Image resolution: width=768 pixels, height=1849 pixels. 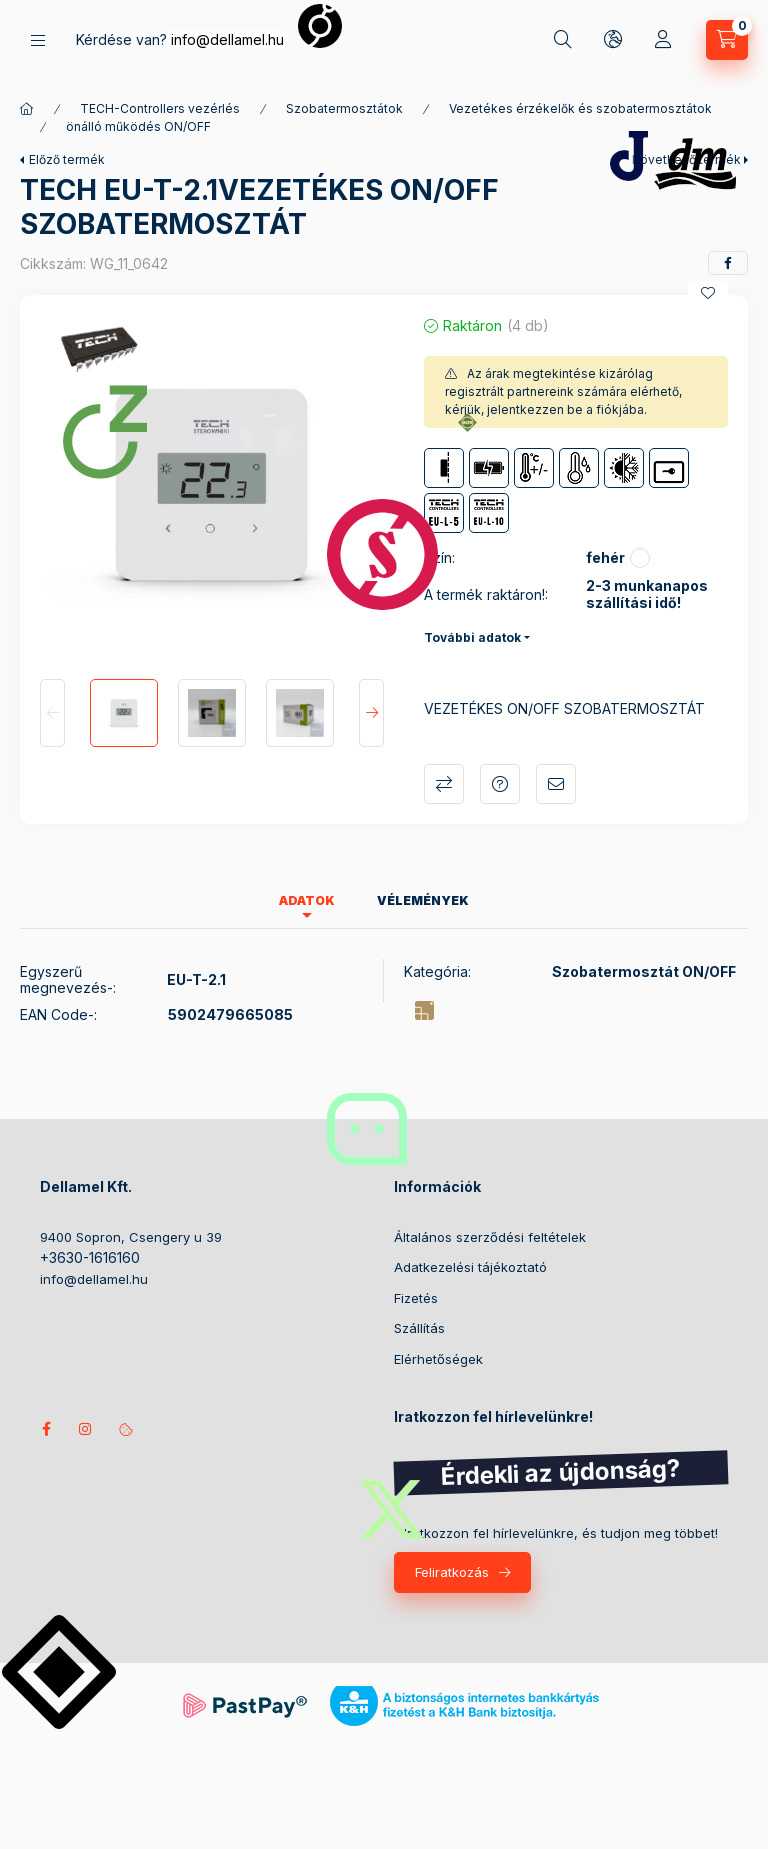 I want to click on association for computing machinery logo, so click(x=467, y=422).